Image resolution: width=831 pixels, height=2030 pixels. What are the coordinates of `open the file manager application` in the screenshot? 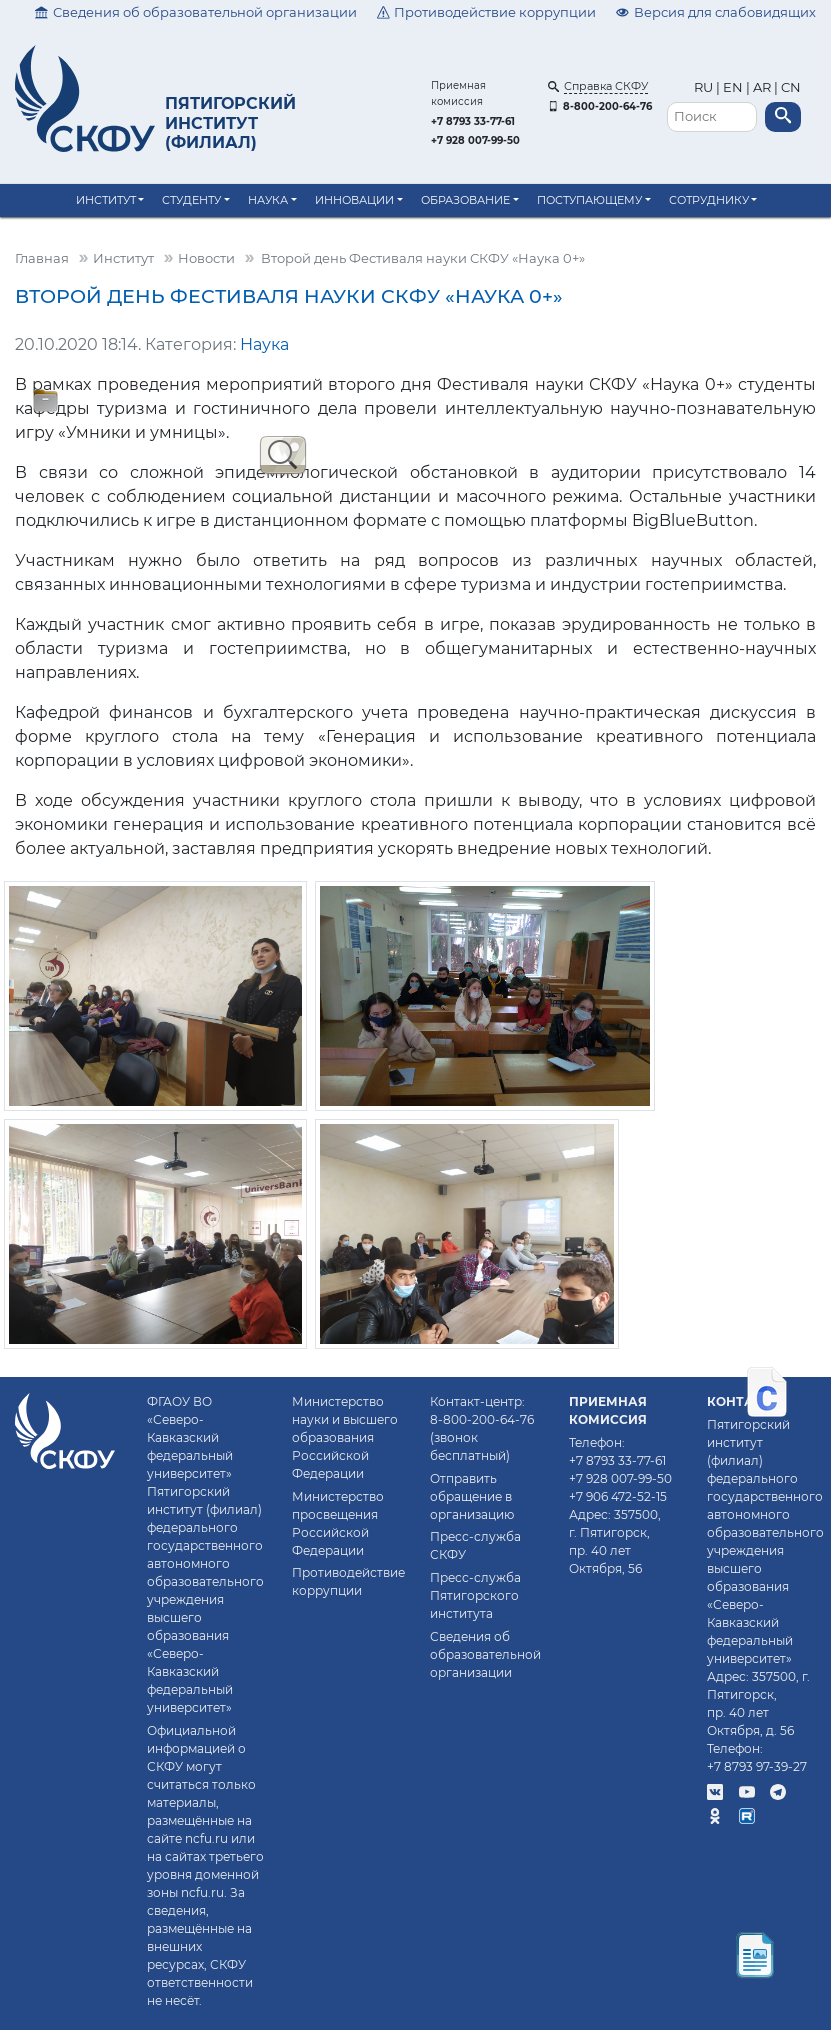 It's located at (45, 400).